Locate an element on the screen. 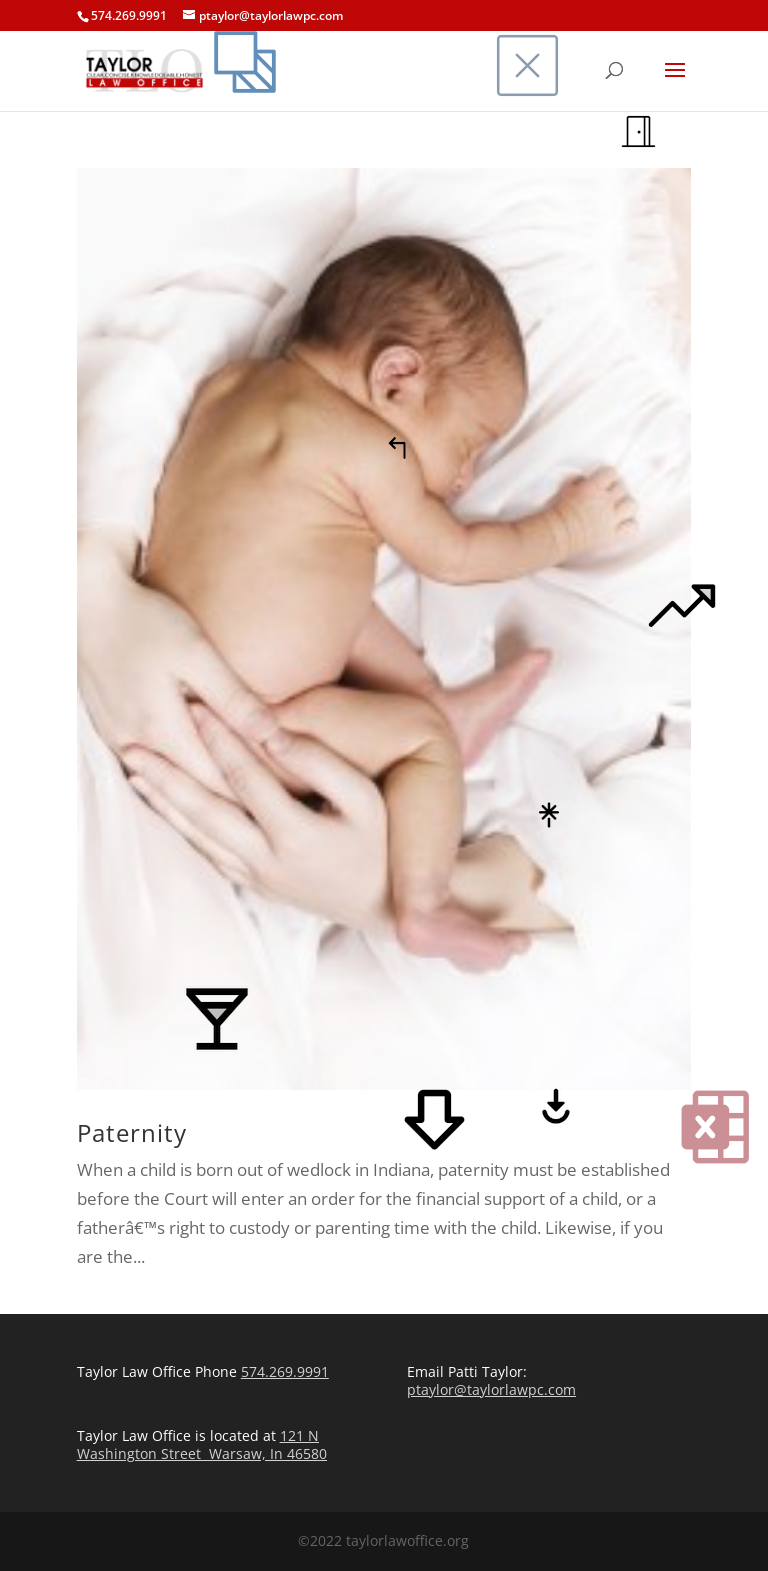 The width and height of the screenshot is (768, 1571). visit linktree profile is located at coordinates (549, 815).